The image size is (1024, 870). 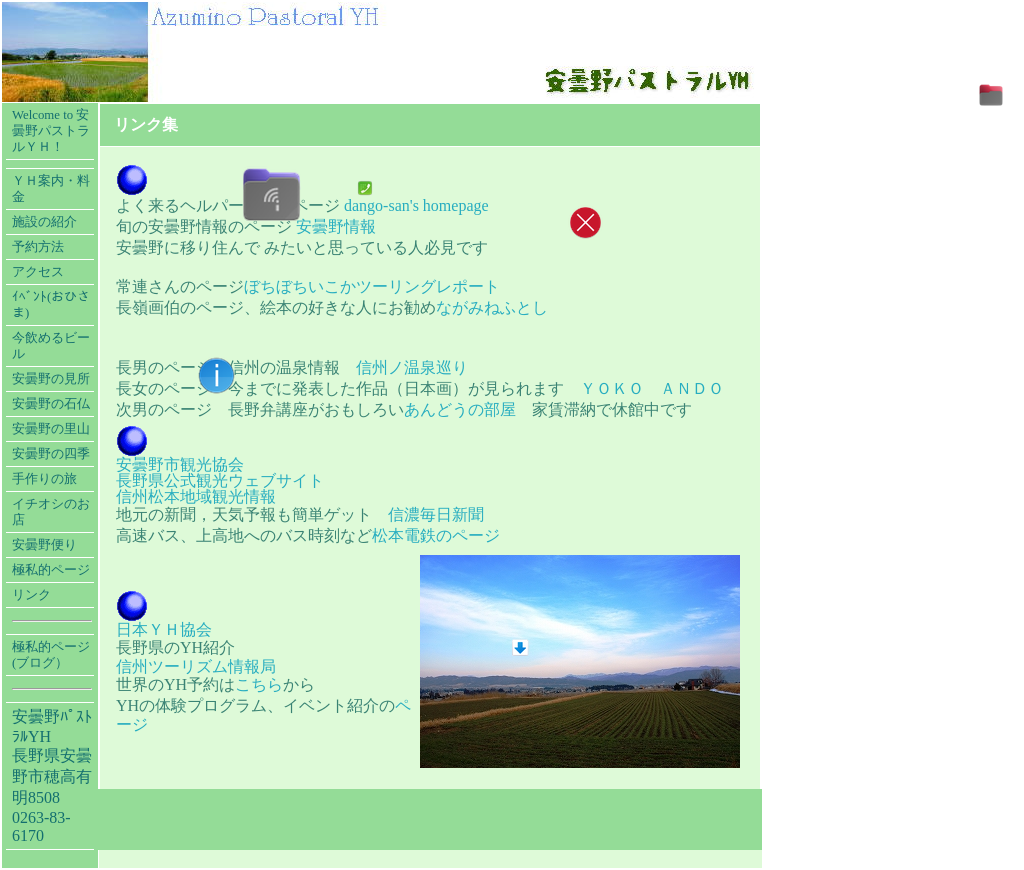 I want to click on open insync cloud sync folder, so click(x=271, y=194).